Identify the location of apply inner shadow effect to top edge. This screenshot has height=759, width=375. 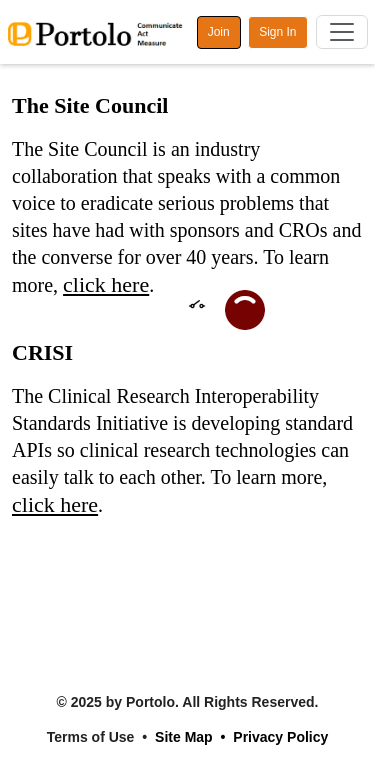
(245, 310).